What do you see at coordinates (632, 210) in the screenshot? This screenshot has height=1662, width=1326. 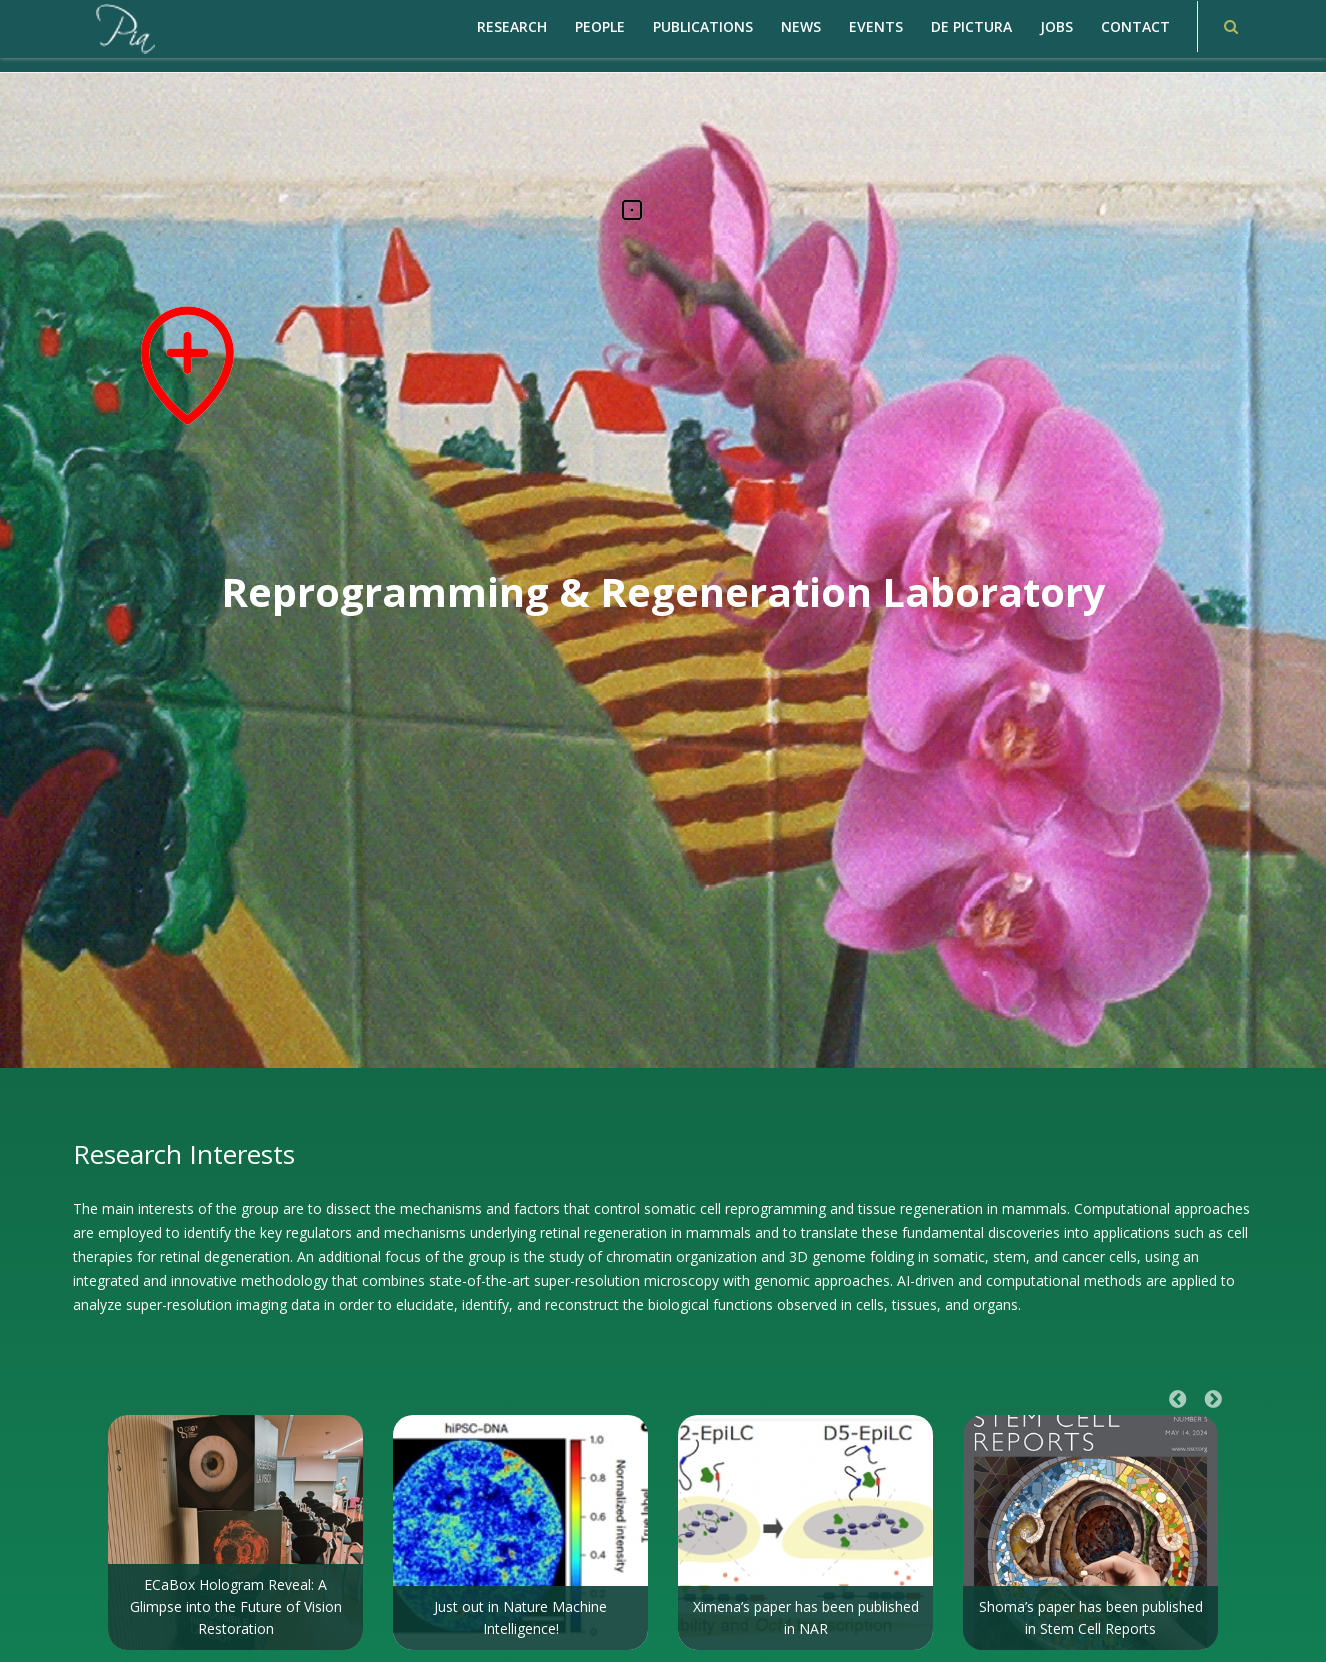 I see `roll the dice or generate a random result` at bounding box center [632, 210].